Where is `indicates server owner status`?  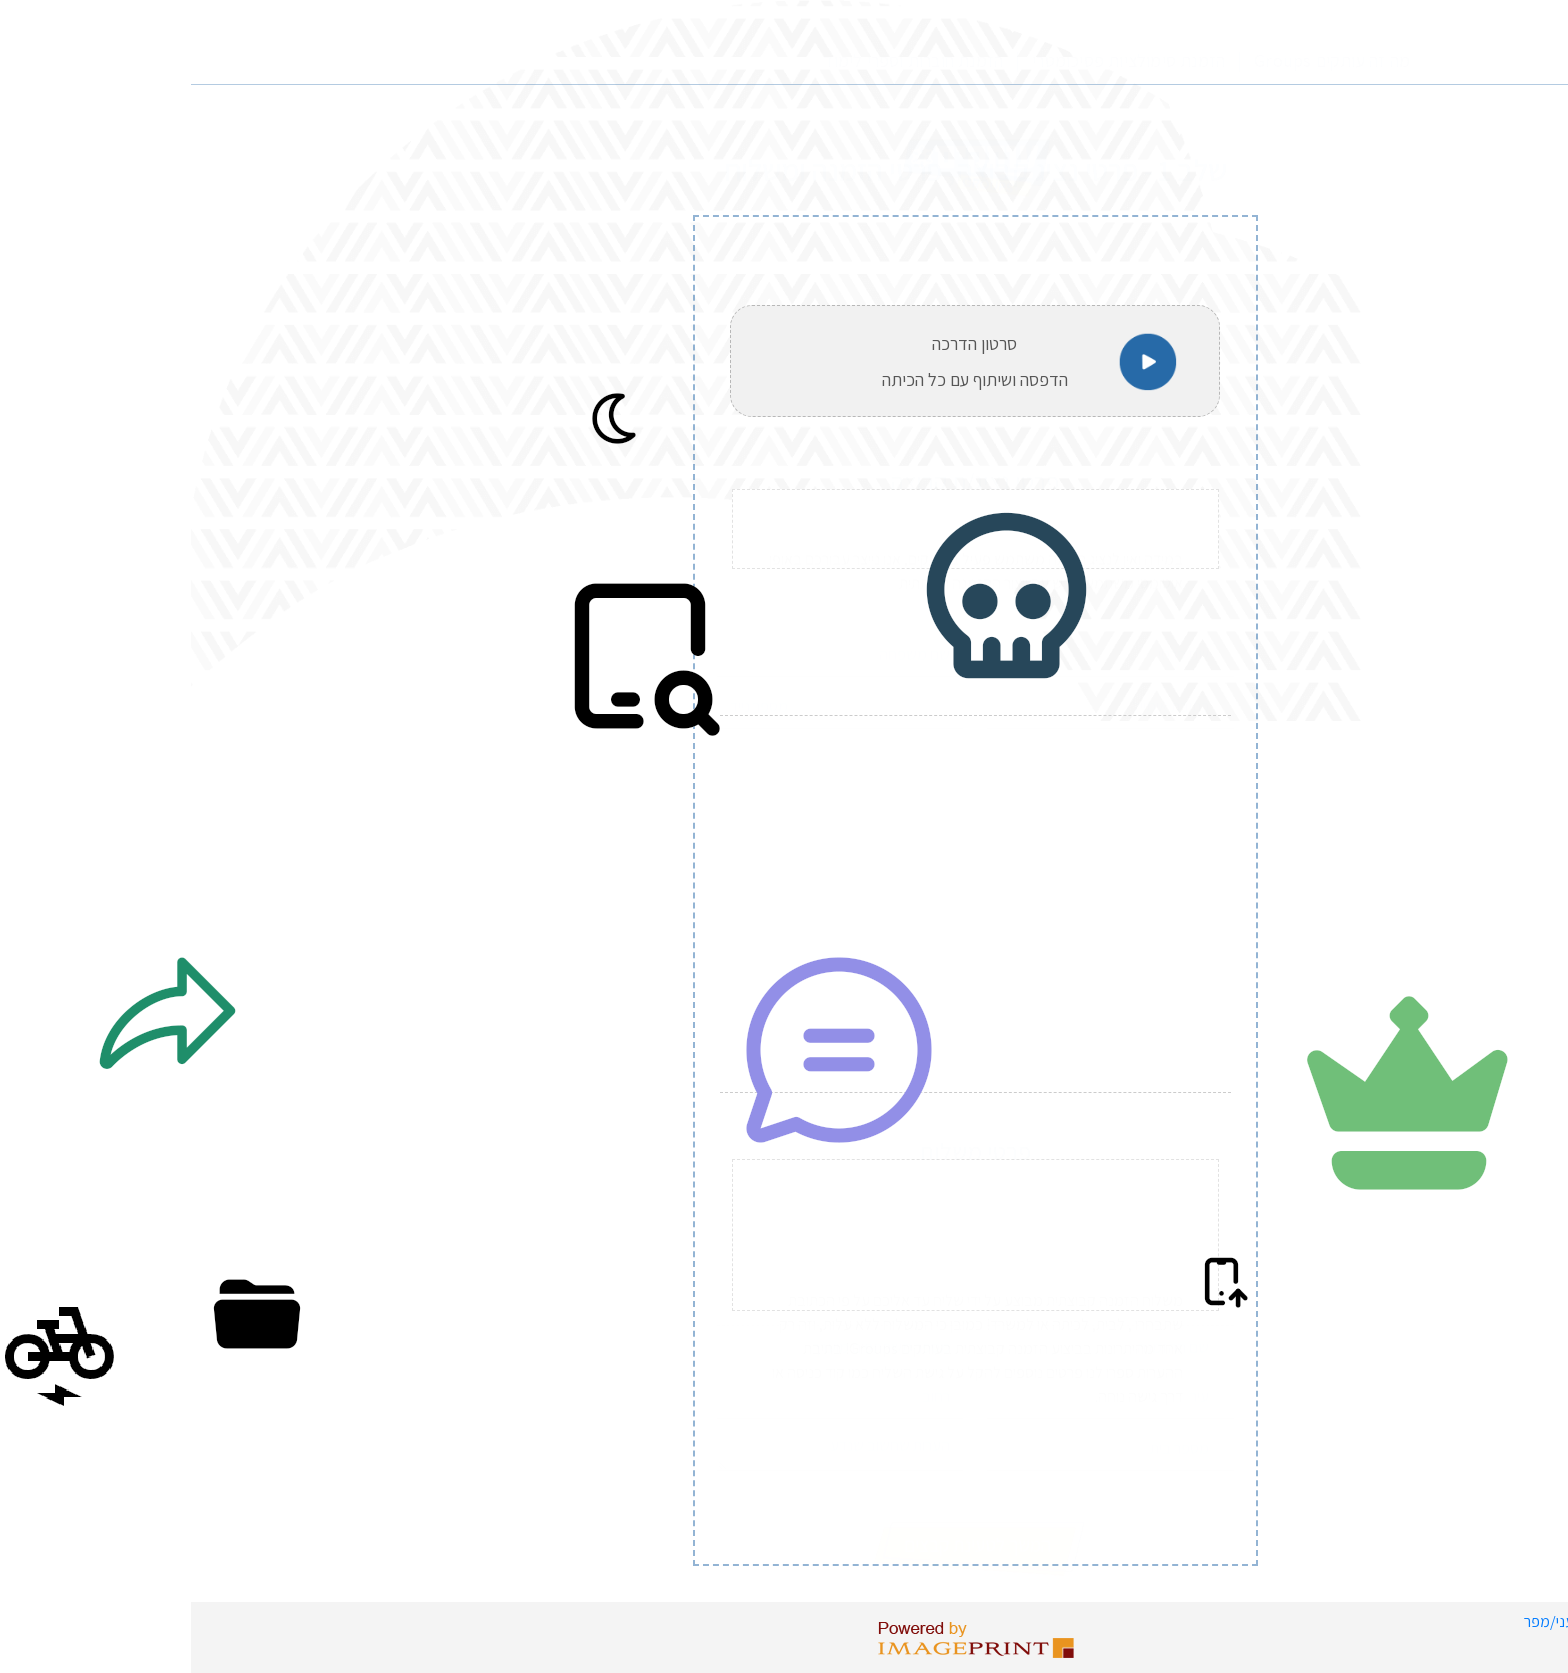
indicates server owner status is located at coordinates (1409, 1093).